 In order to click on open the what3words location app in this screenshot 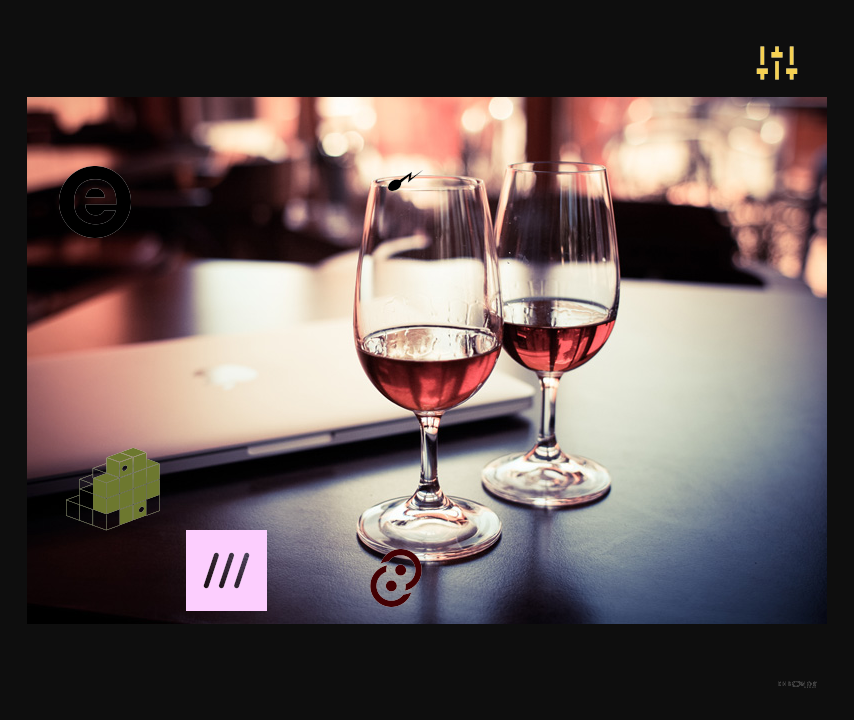, I will do `click(226, 570)`.